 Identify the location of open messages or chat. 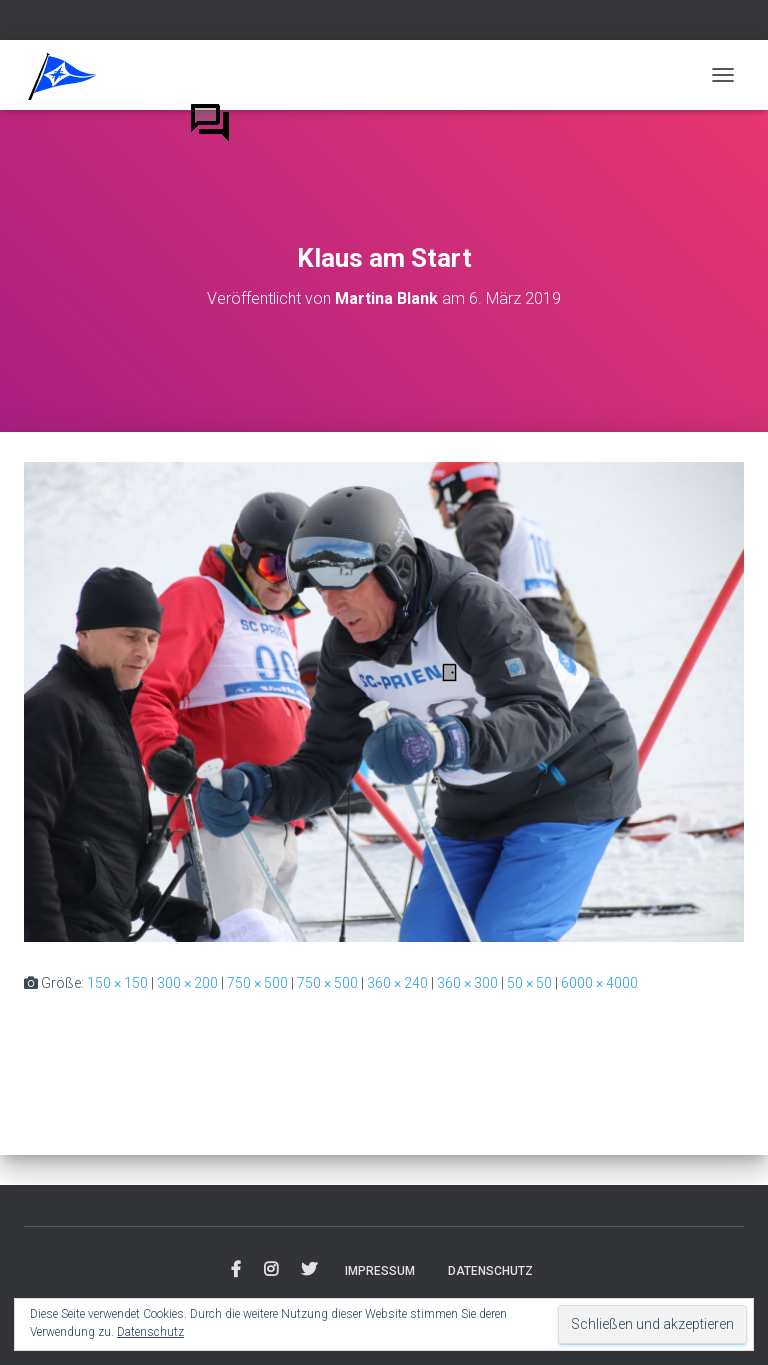
(210, 123).